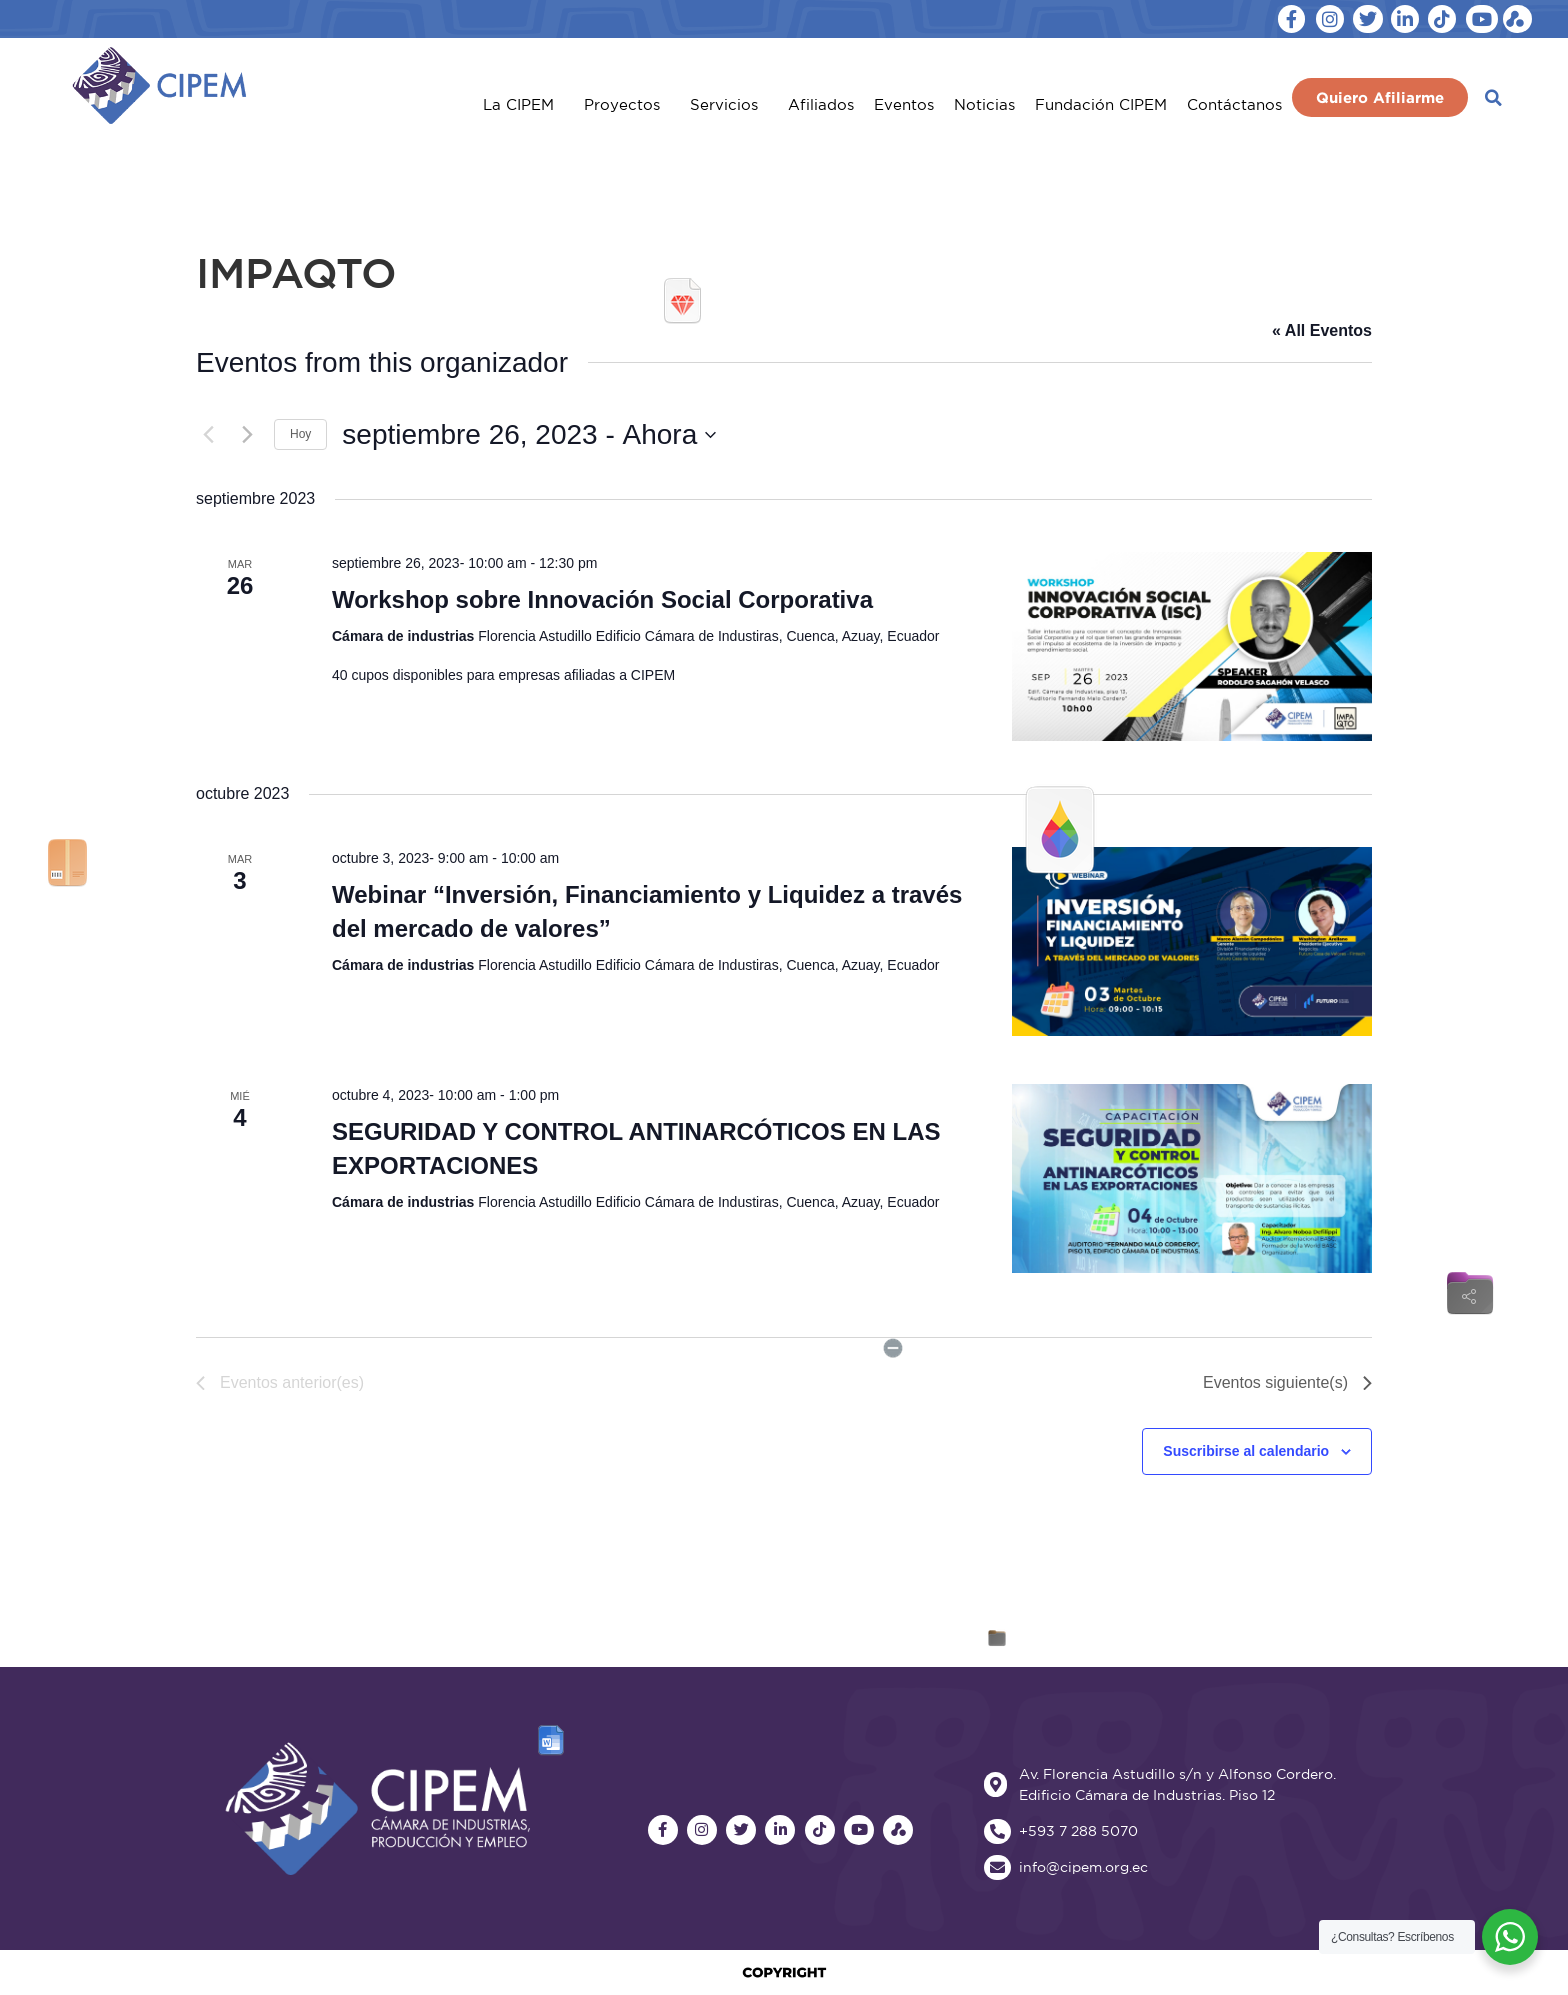 This screenshot has height=1995, width=1568. What do you see at coordinates (893, 1348) in the screenshot?
I see `indicates file excluded from dropbox selective sync` at bounding box center [893, 1348].